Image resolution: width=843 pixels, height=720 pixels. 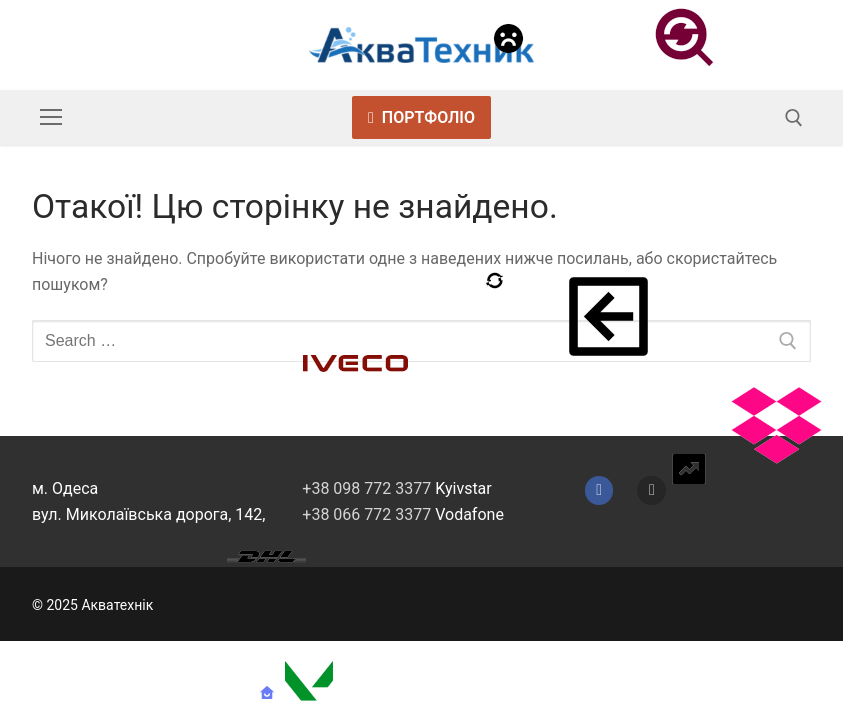 I want to click on open Dropbox cloud storage, so click(x=776, y=421).